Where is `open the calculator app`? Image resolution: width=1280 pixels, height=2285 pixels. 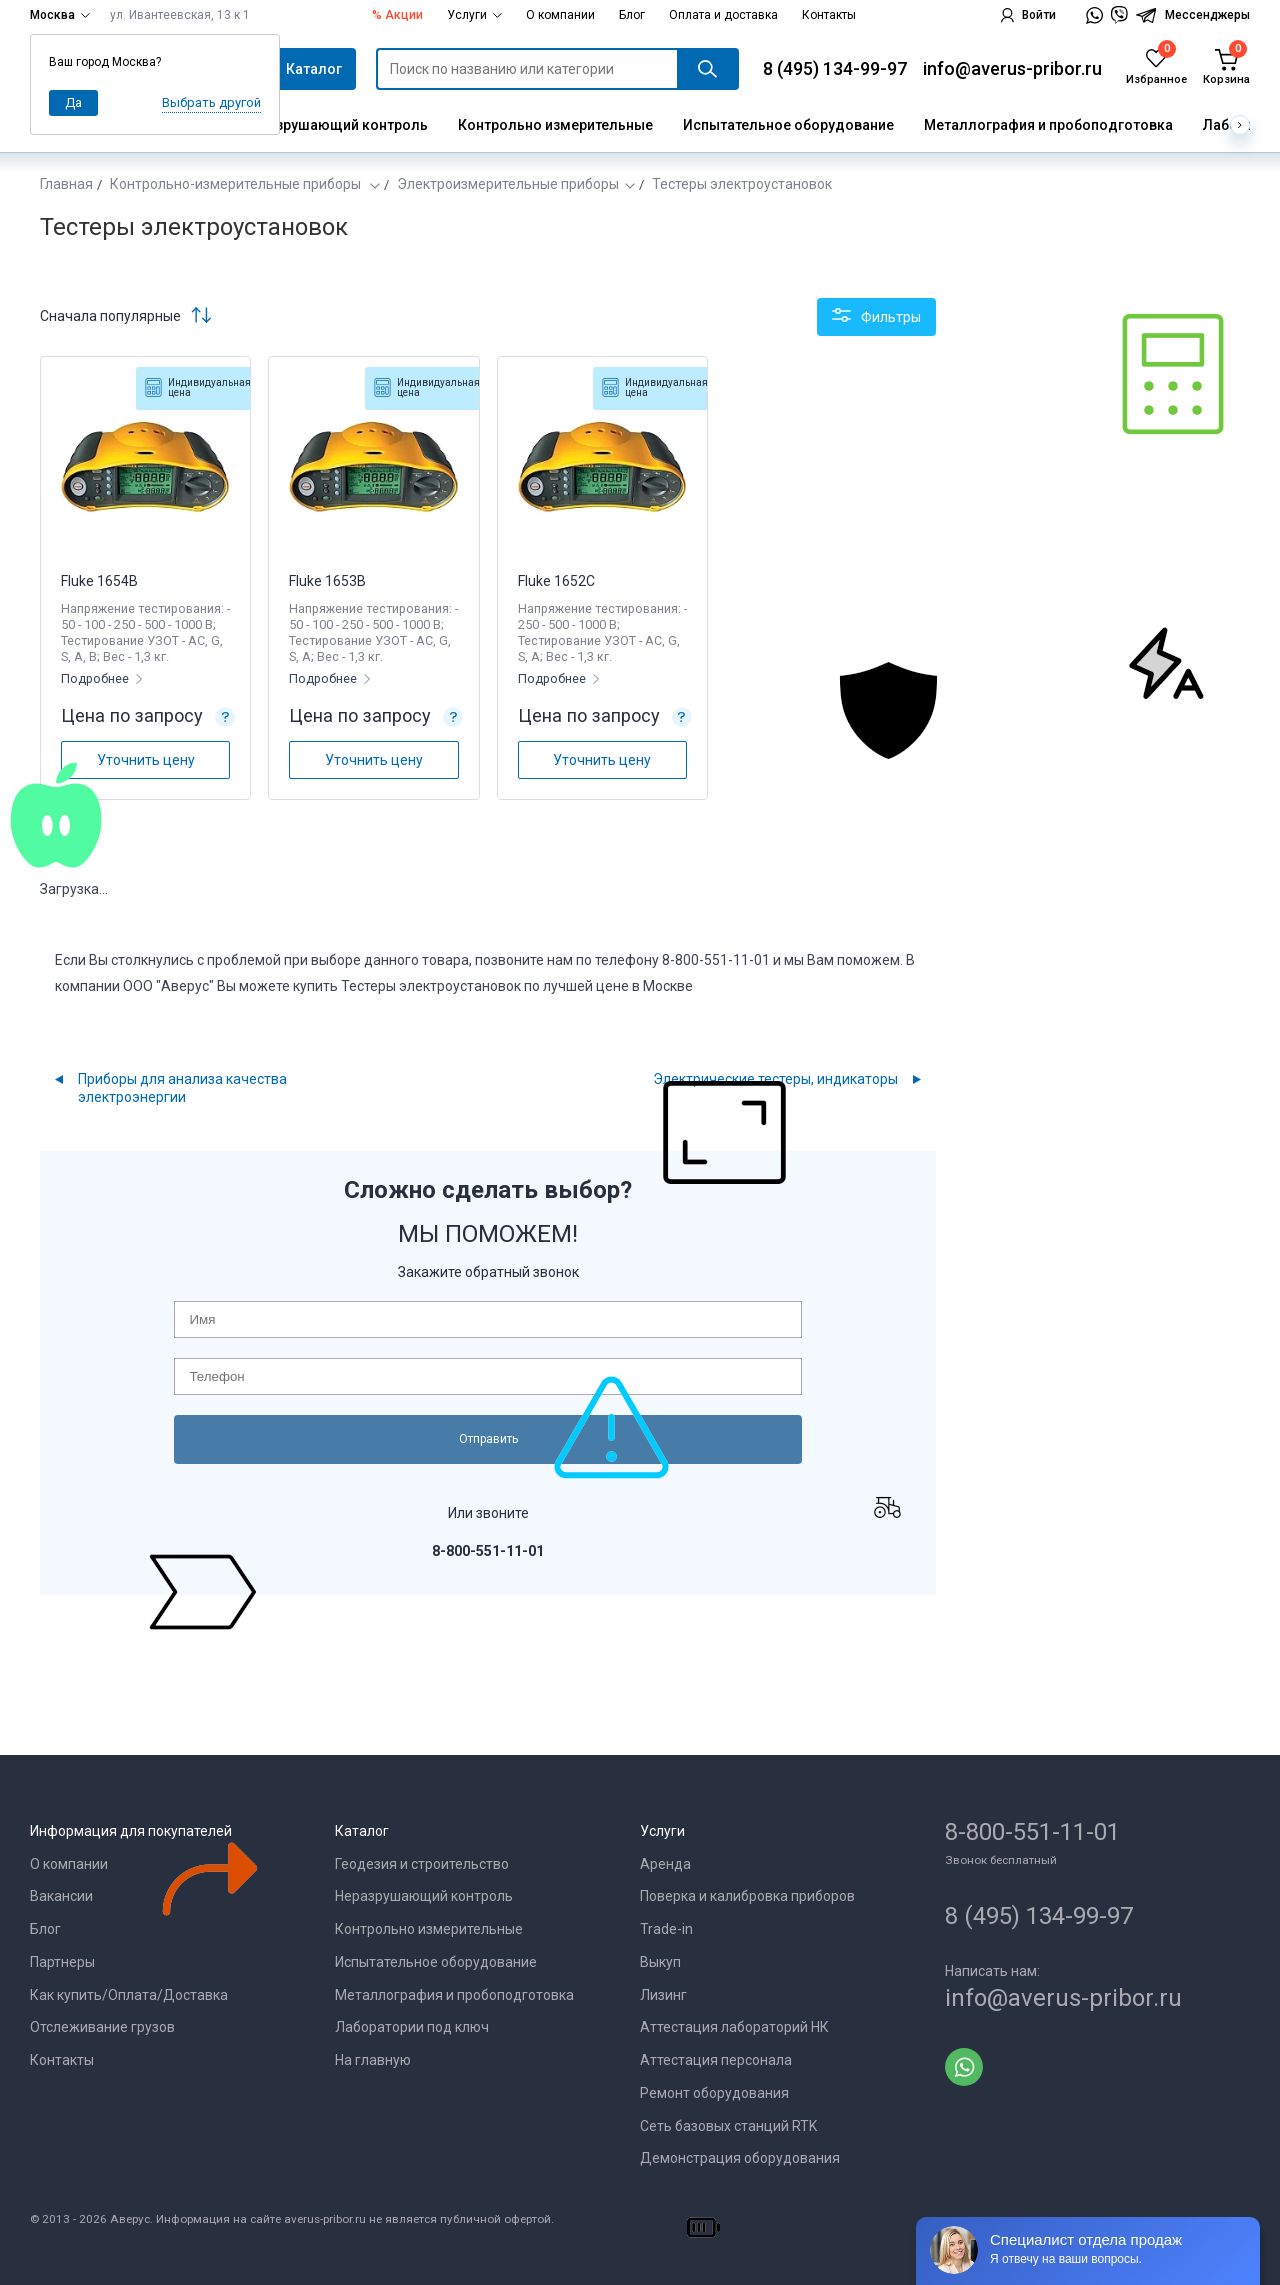 open the calculator app is located at coordinates (1173, 374).